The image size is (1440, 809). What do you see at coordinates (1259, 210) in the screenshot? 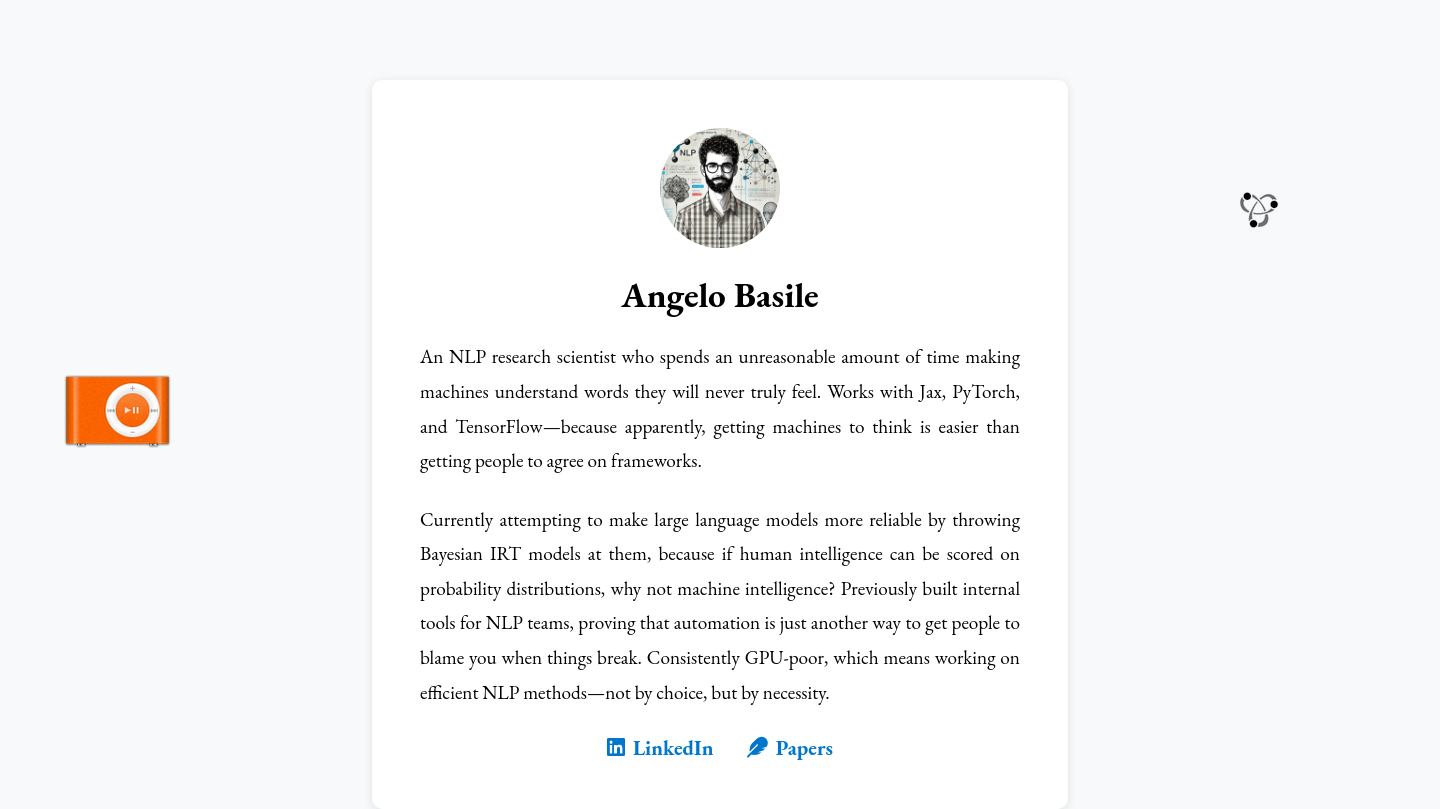
I see `access bonjour network discovery settings` at bounding box center [1259, 210].